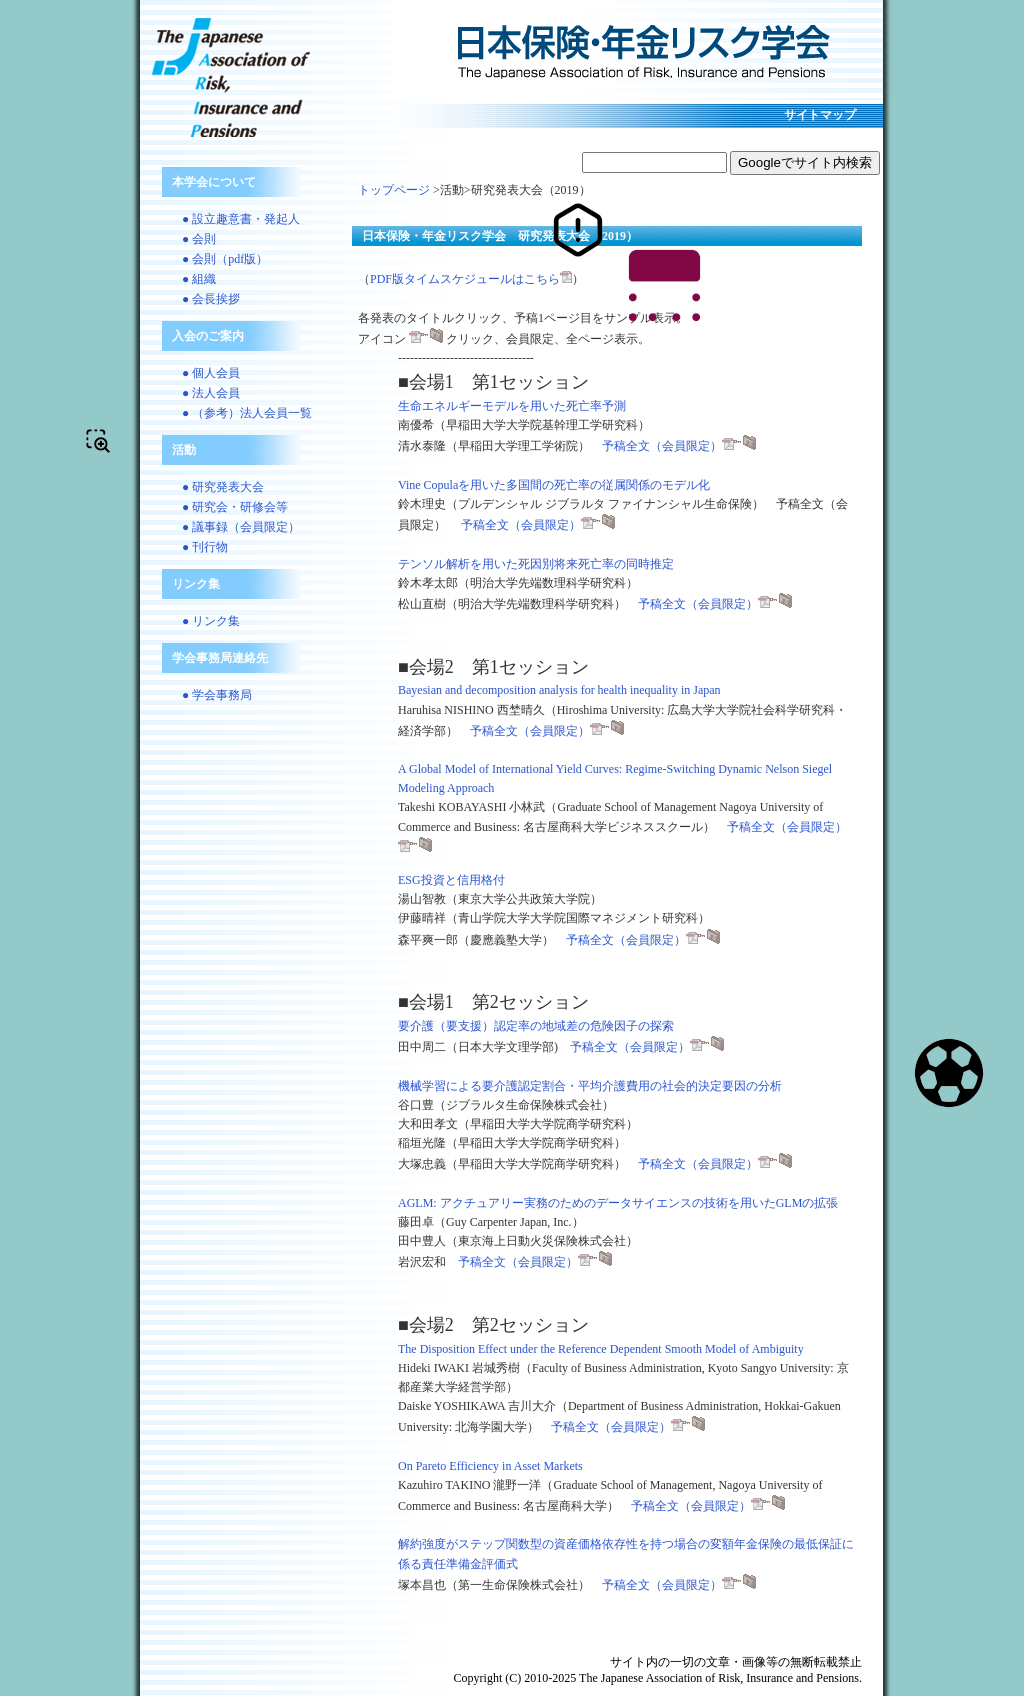 The height and width of the screenshot is (1696, 1024). Describe the element at coordinates (664, 285) in the screenshot. I see `align content to the top of a container` at that location.